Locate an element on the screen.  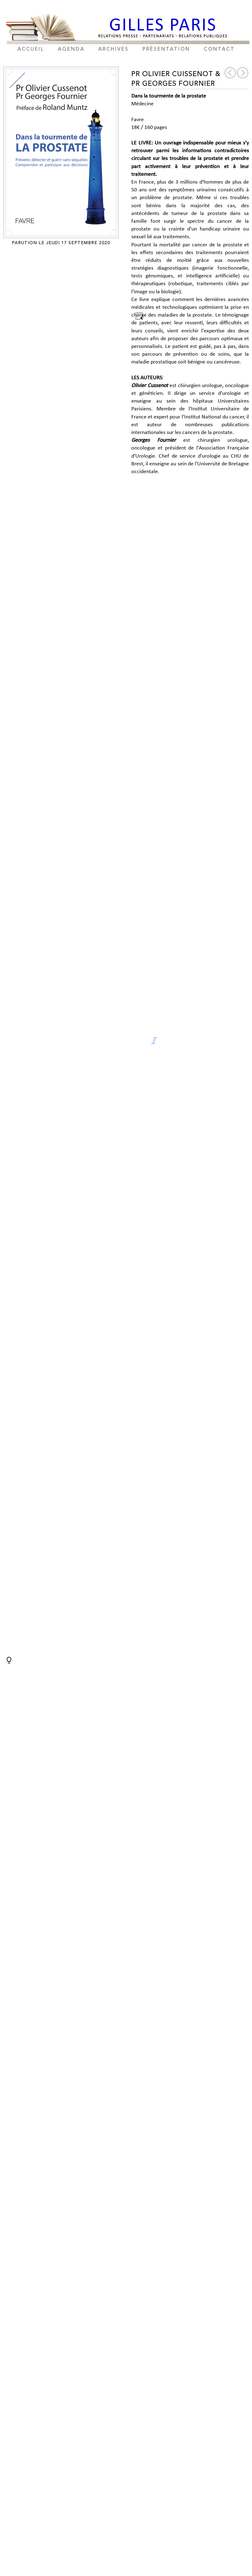
draw a selection area is located at coordinates (139, 316).